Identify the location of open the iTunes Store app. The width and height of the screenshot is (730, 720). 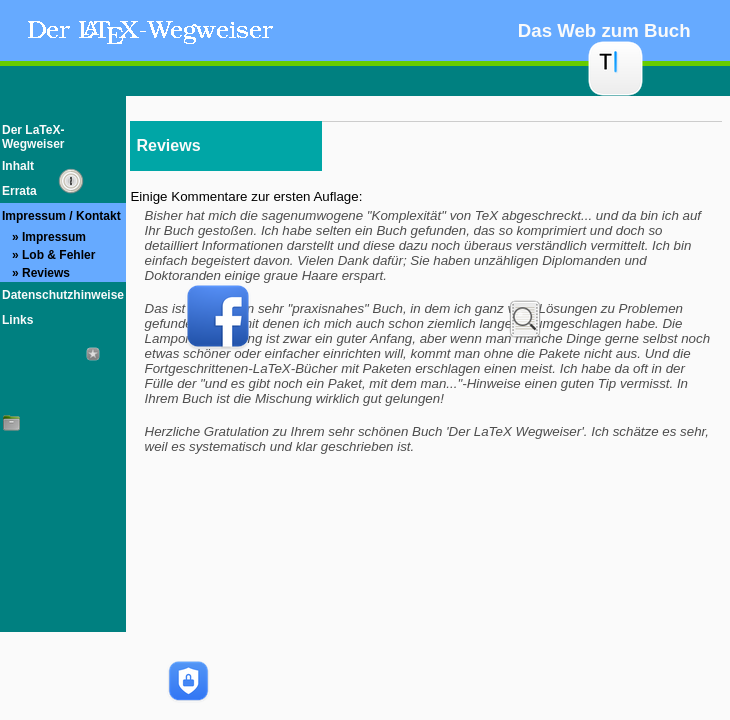
(93, 354).